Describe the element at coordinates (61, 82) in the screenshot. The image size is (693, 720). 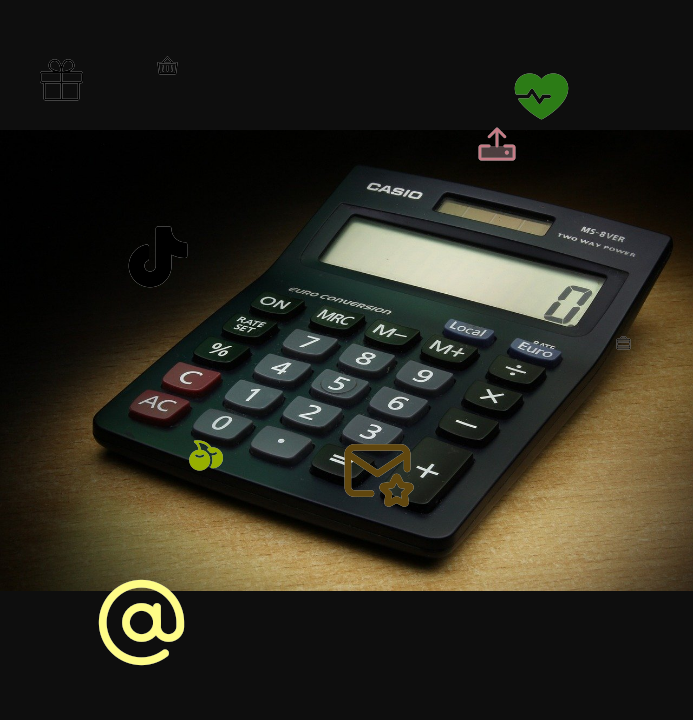
I see `view or redeem a gift` at that location.